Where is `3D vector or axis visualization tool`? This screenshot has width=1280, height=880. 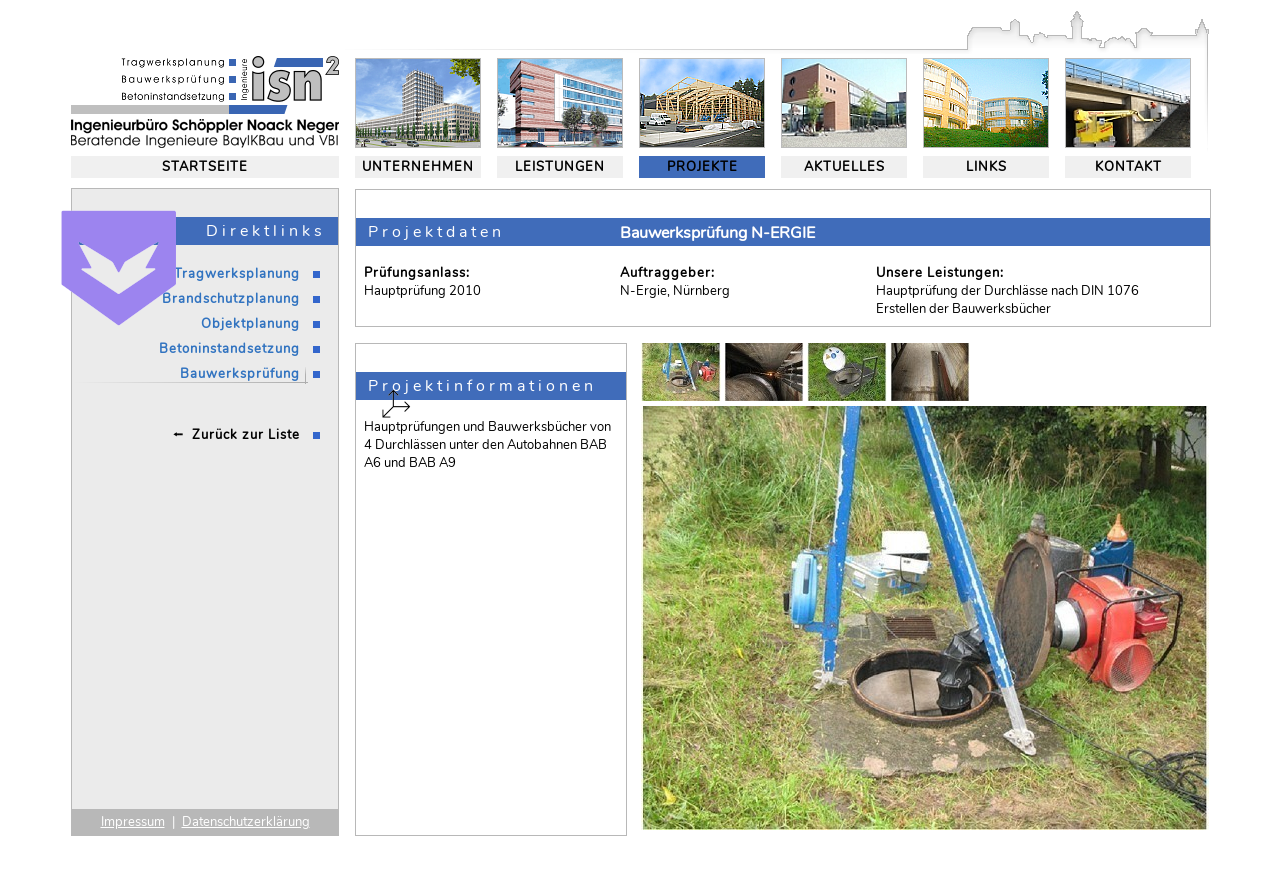
3D vector or axis visualization tool is located at coordinates (394, 405).